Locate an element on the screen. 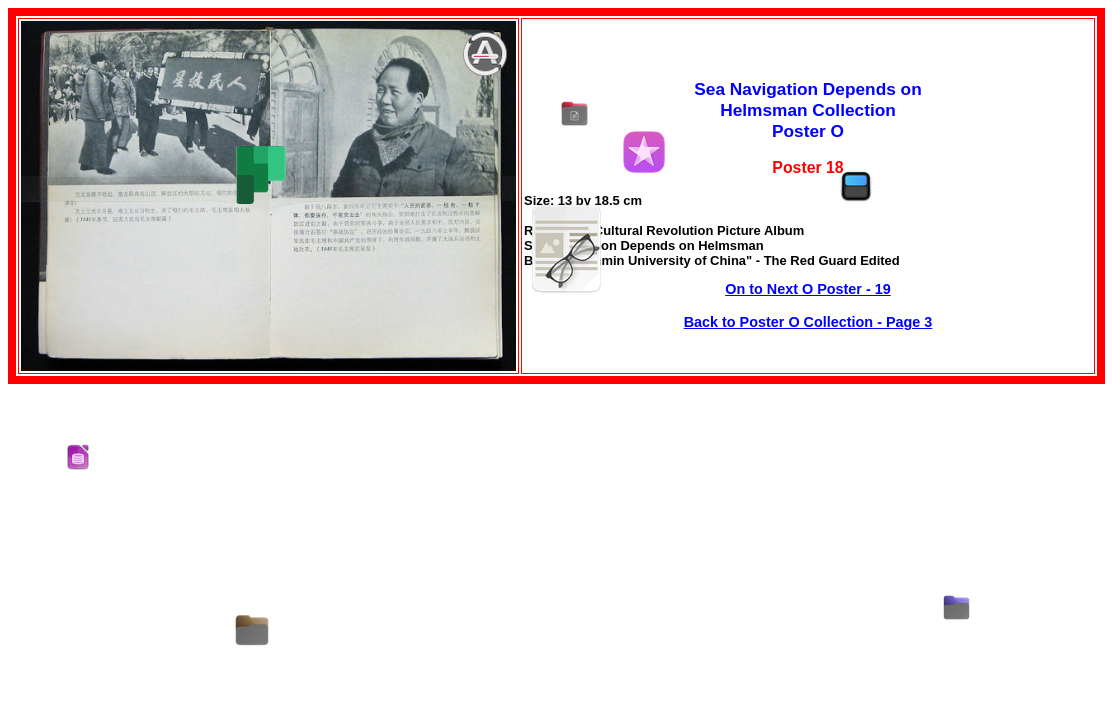 This screenshot has width=1113, height=720. open LibreOffice Base database application is located at coordinates (78, 457).